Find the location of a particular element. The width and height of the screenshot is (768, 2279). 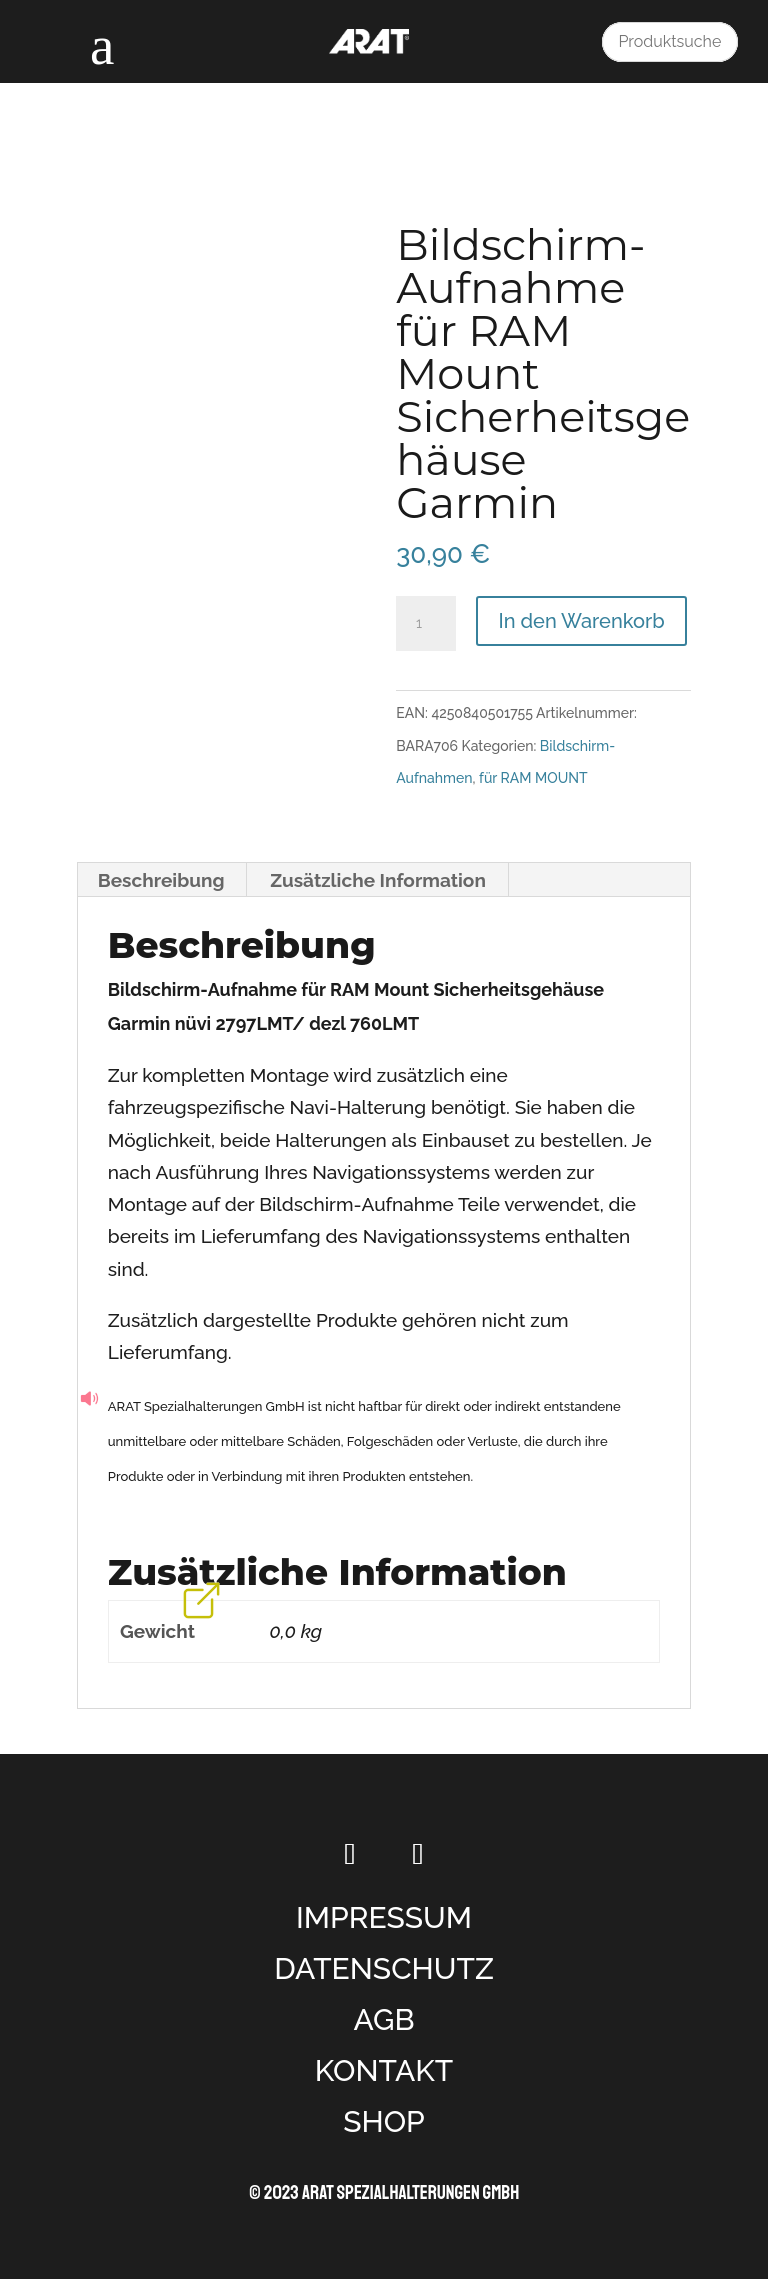

adjust audio volume is located at coordinates (89, 1398).